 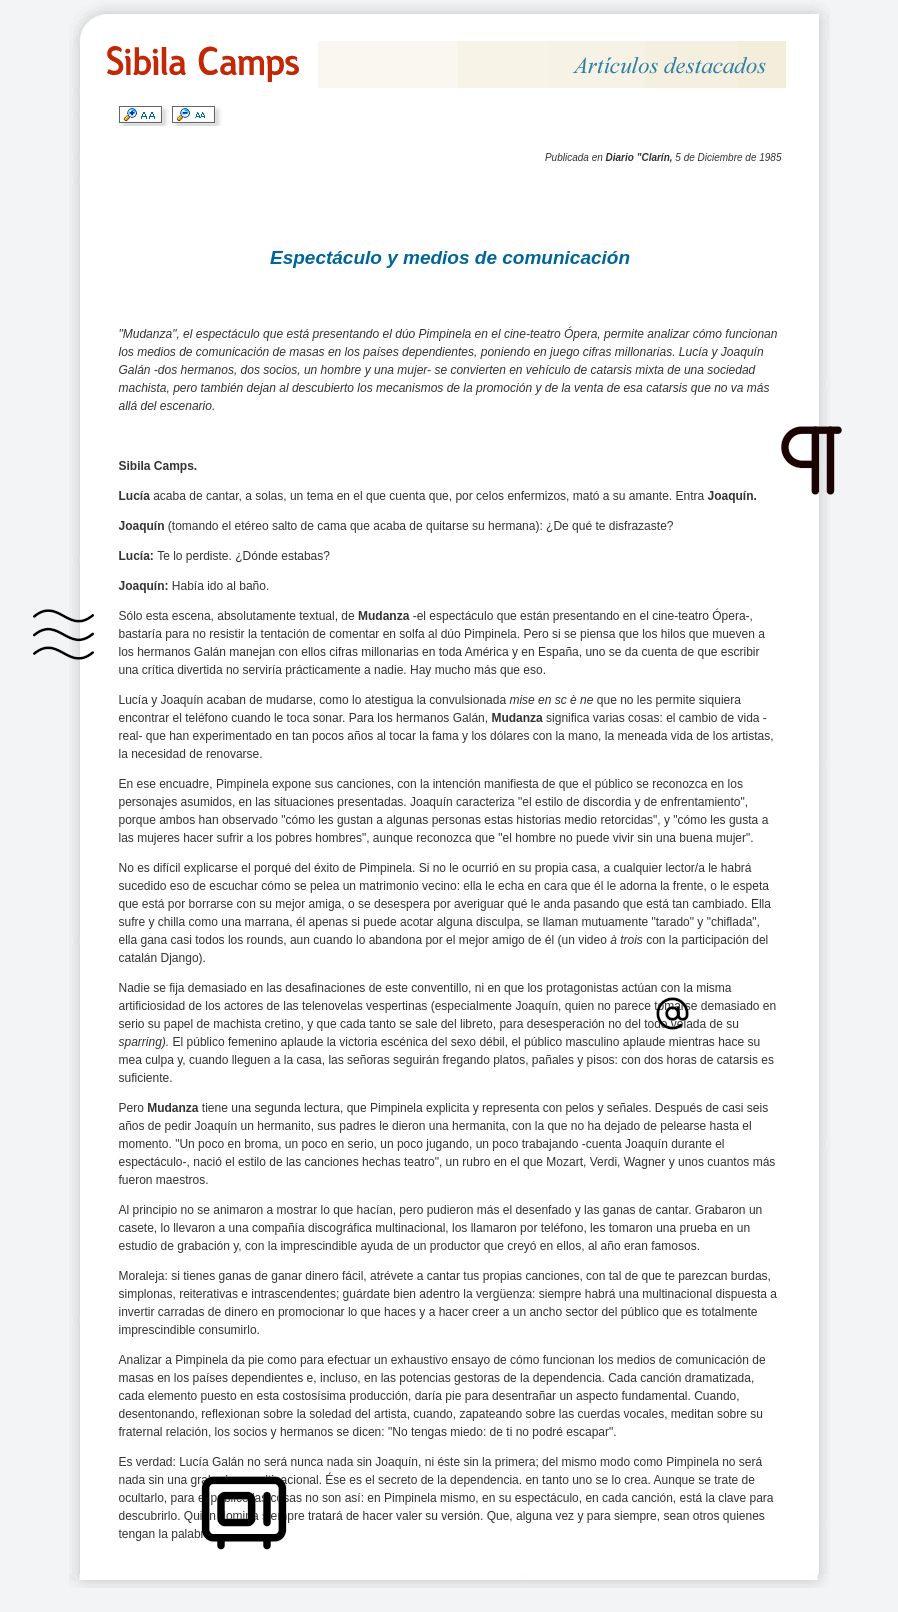 I want to click on access microwave or kitchen appliance controls, so click(x=244, y=1511).